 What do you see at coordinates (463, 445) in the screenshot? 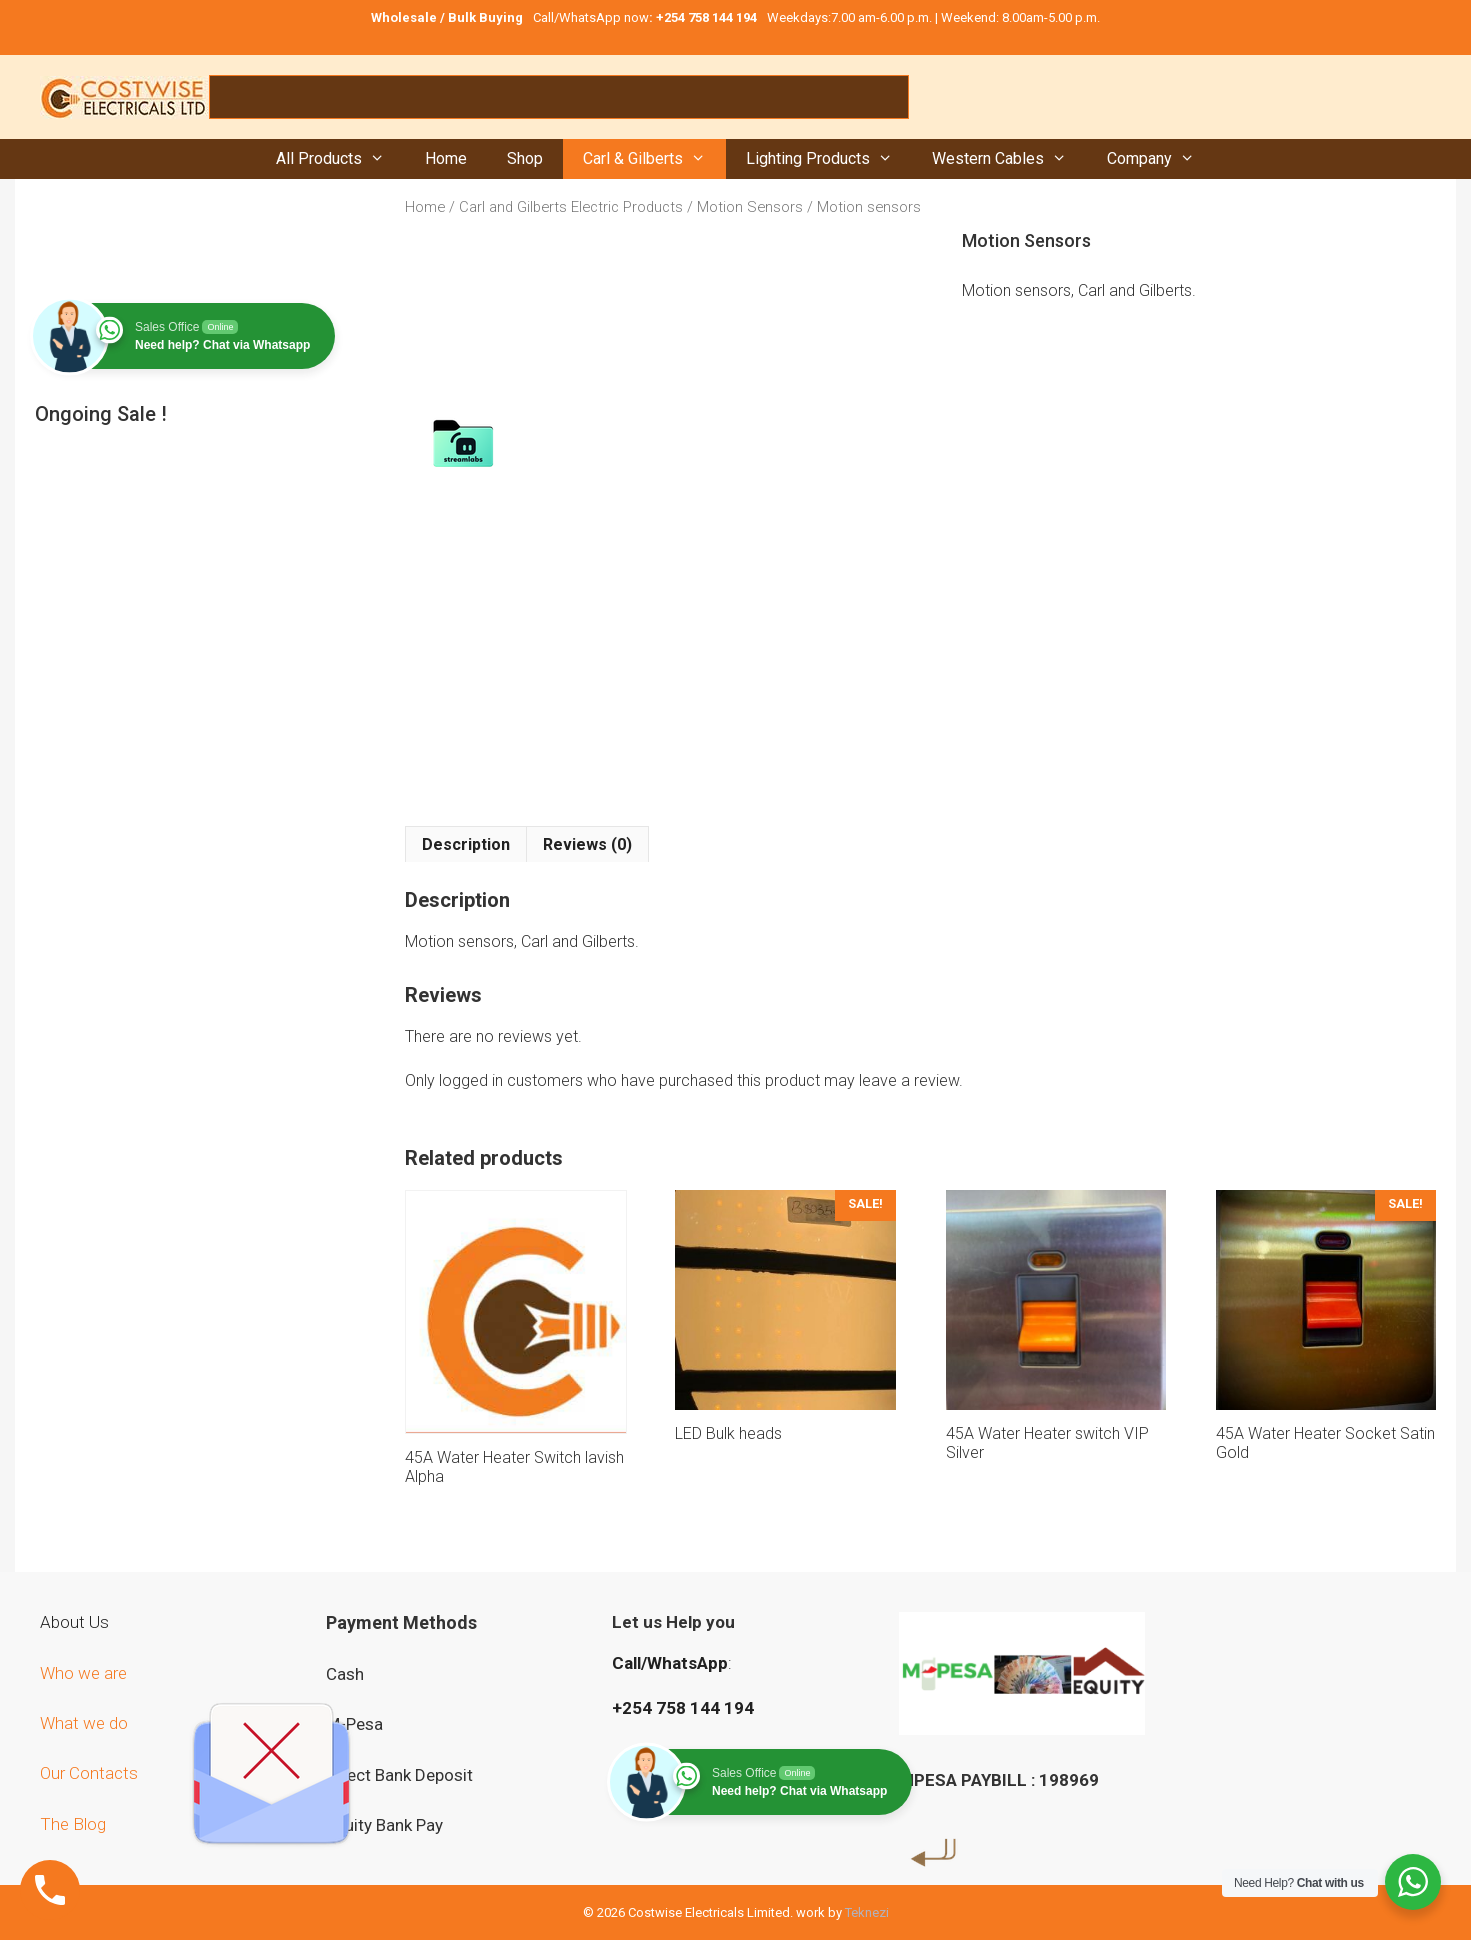
I see `open streamlabs project files folder` at bounding box center [463, 445].